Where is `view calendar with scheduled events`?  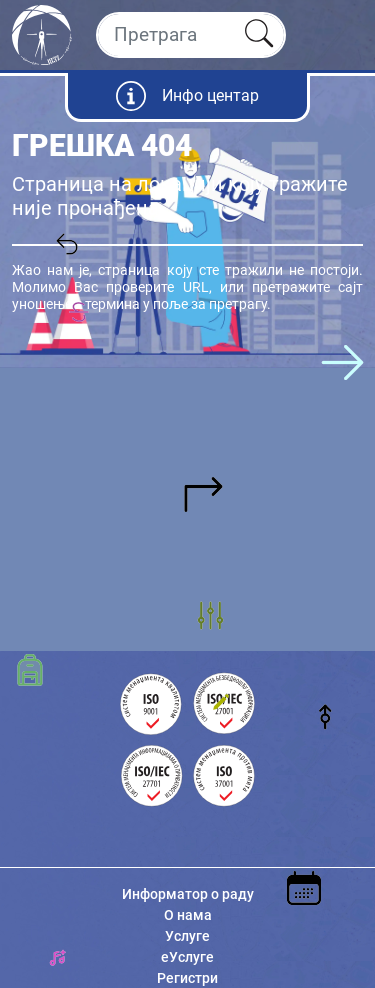
view calendar with scheduled events is located at coordinates (304, 888).